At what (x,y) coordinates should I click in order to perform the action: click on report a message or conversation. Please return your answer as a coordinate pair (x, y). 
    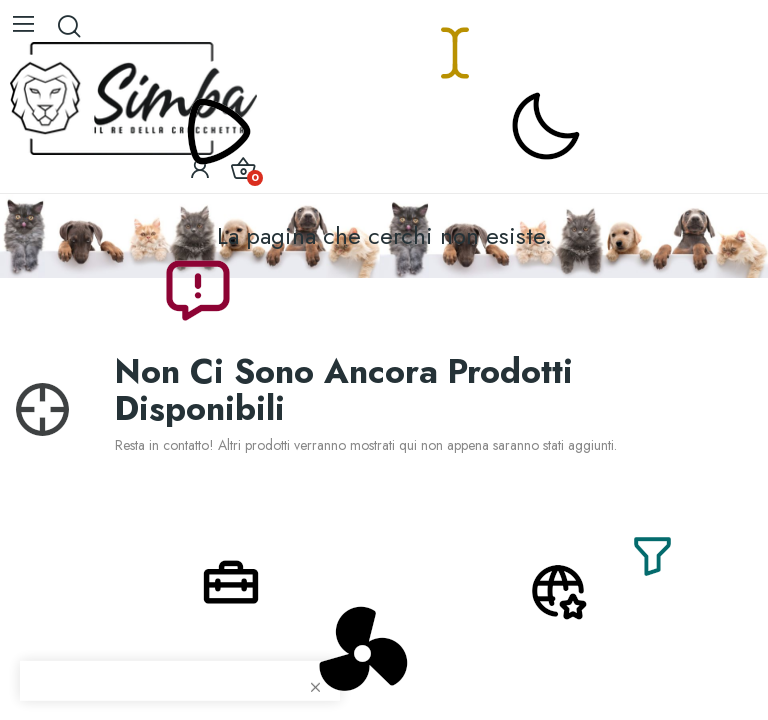
    Looking at the image, I should click on (198, 289).